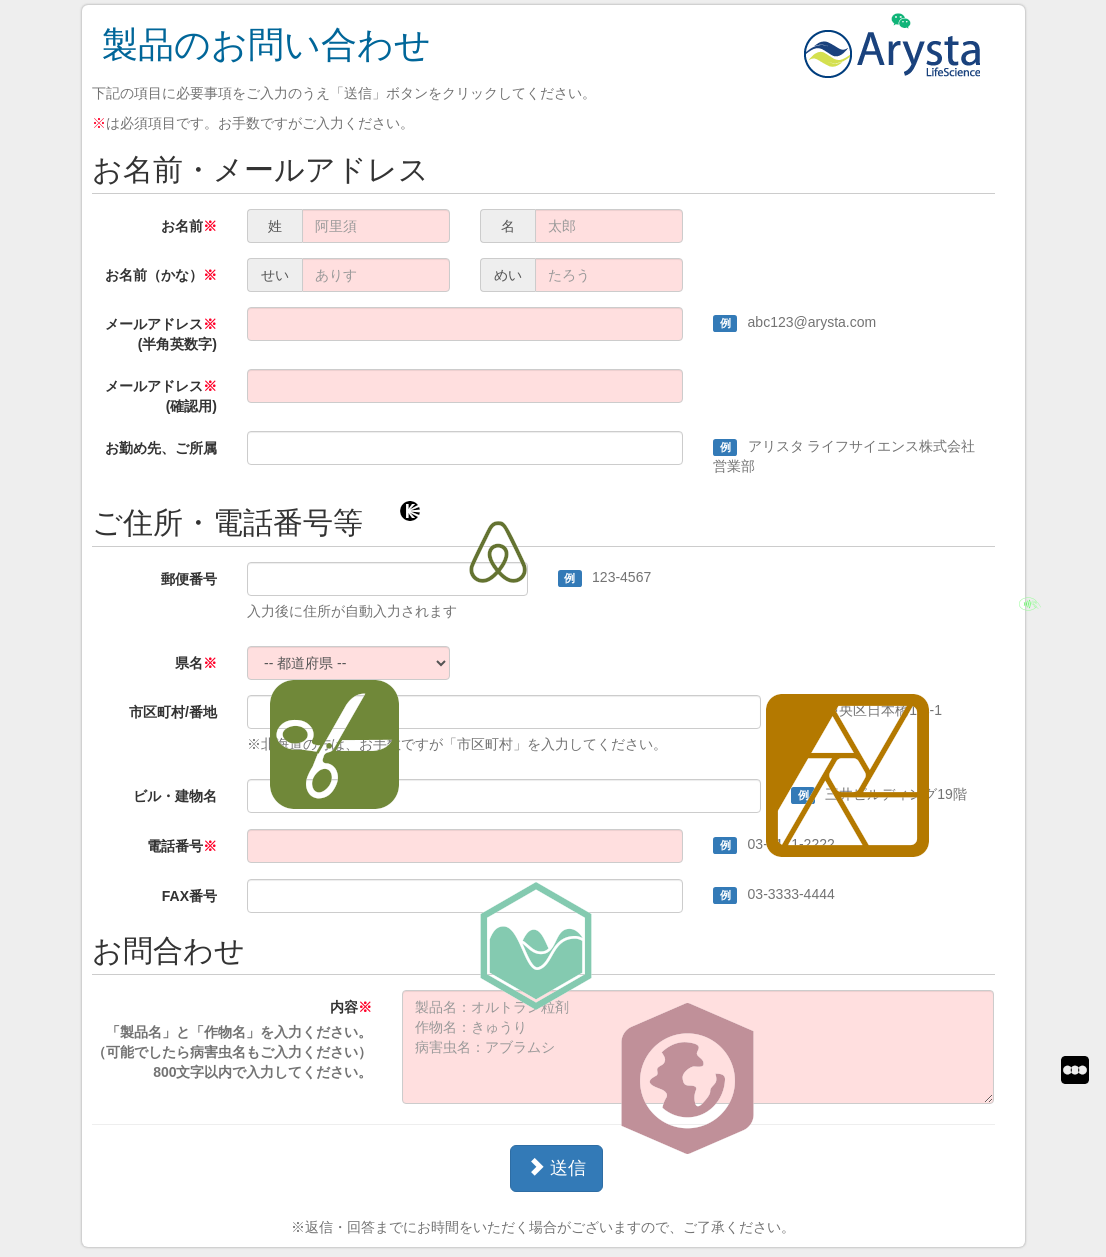  Describe the element at coordinates (847, 775) in the screenshot. I see `open Affinity Photo application` at that location.